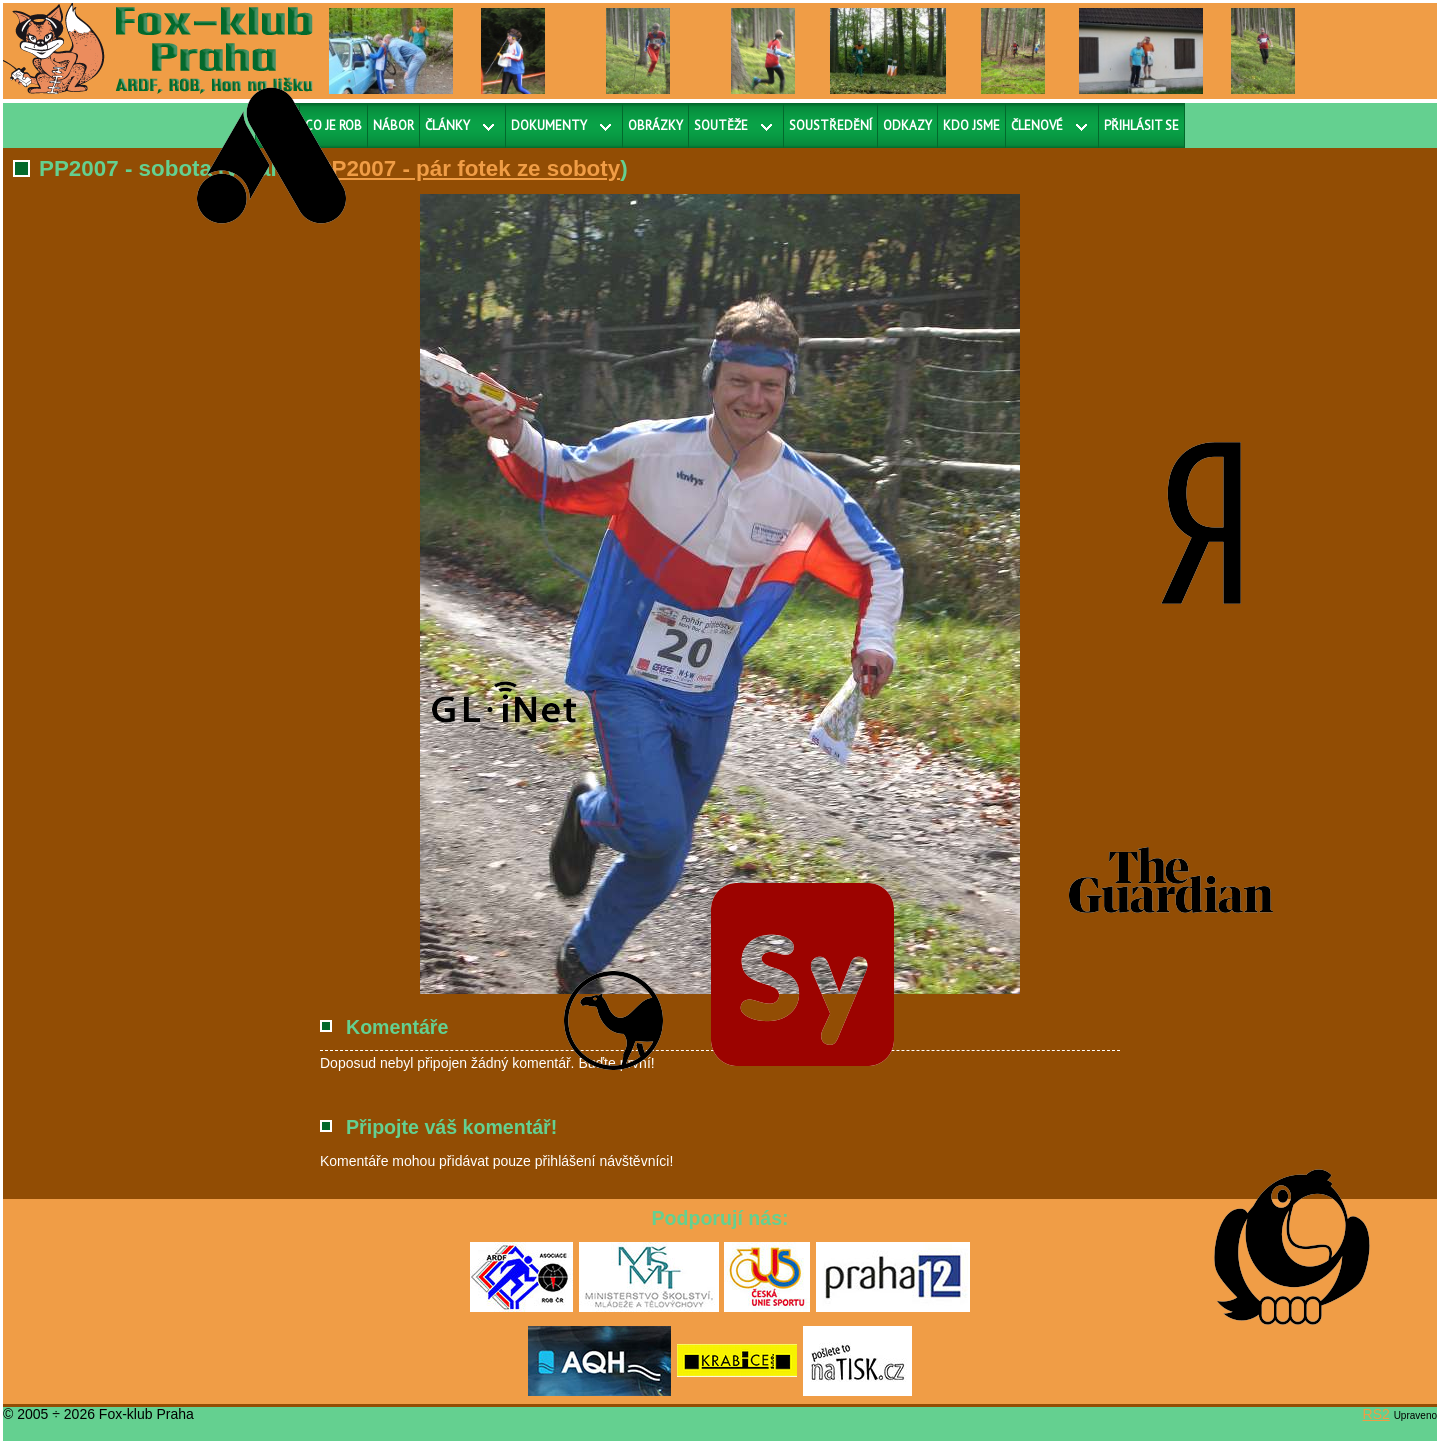 This screenshot has width=1440, height=1444. I want to click on access google ads dashboard, so click(271, 155).